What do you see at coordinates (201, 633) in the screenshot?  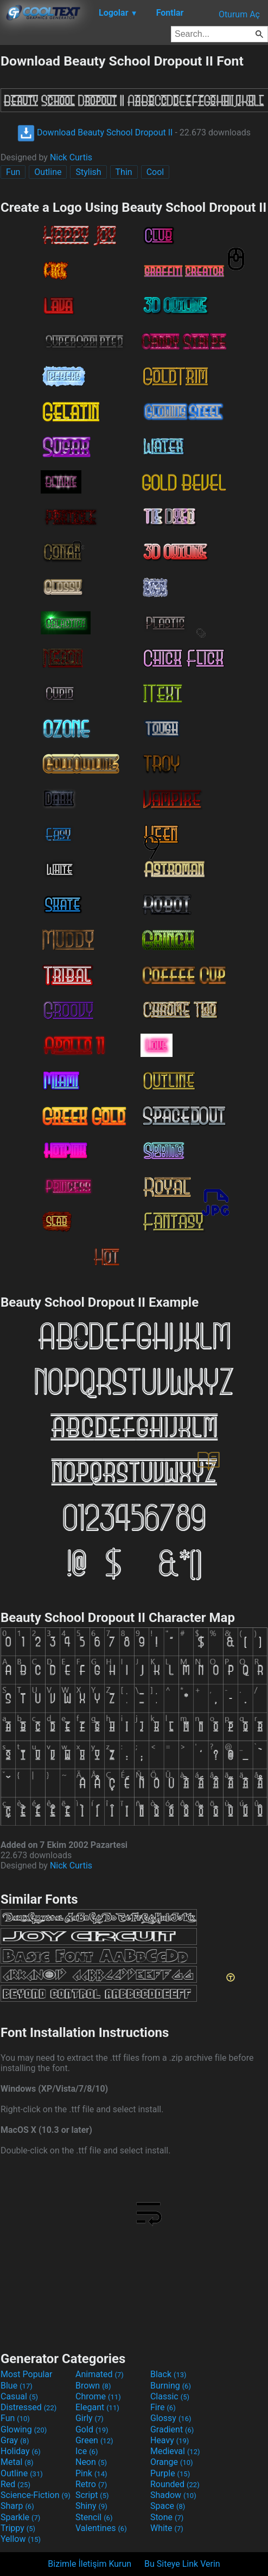 I see `subtract one shape from another` at bounding box center [201, 633].